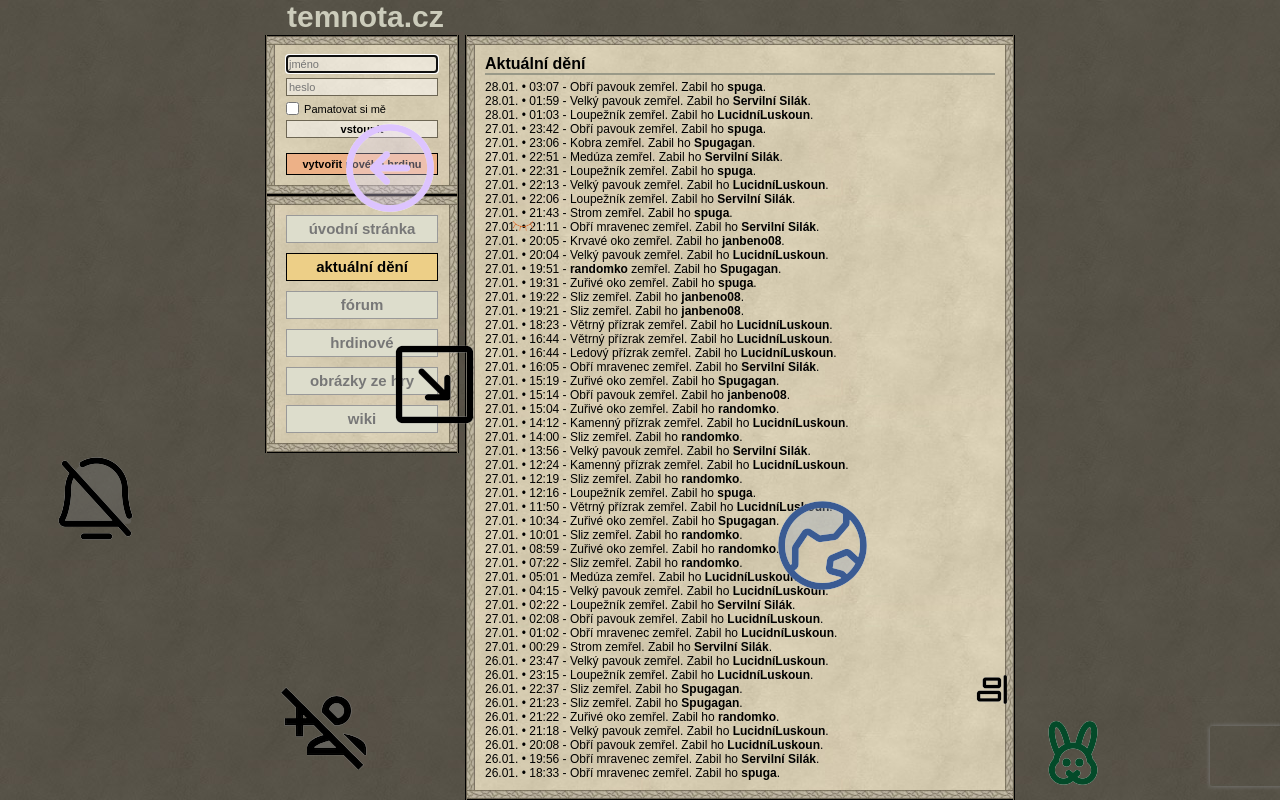 Image resolution: width=1280 pixels, height=800 pixels. Describe the element at coordinates (822, 545) in the screenshot. I see `switch to international or global settings` at that location.